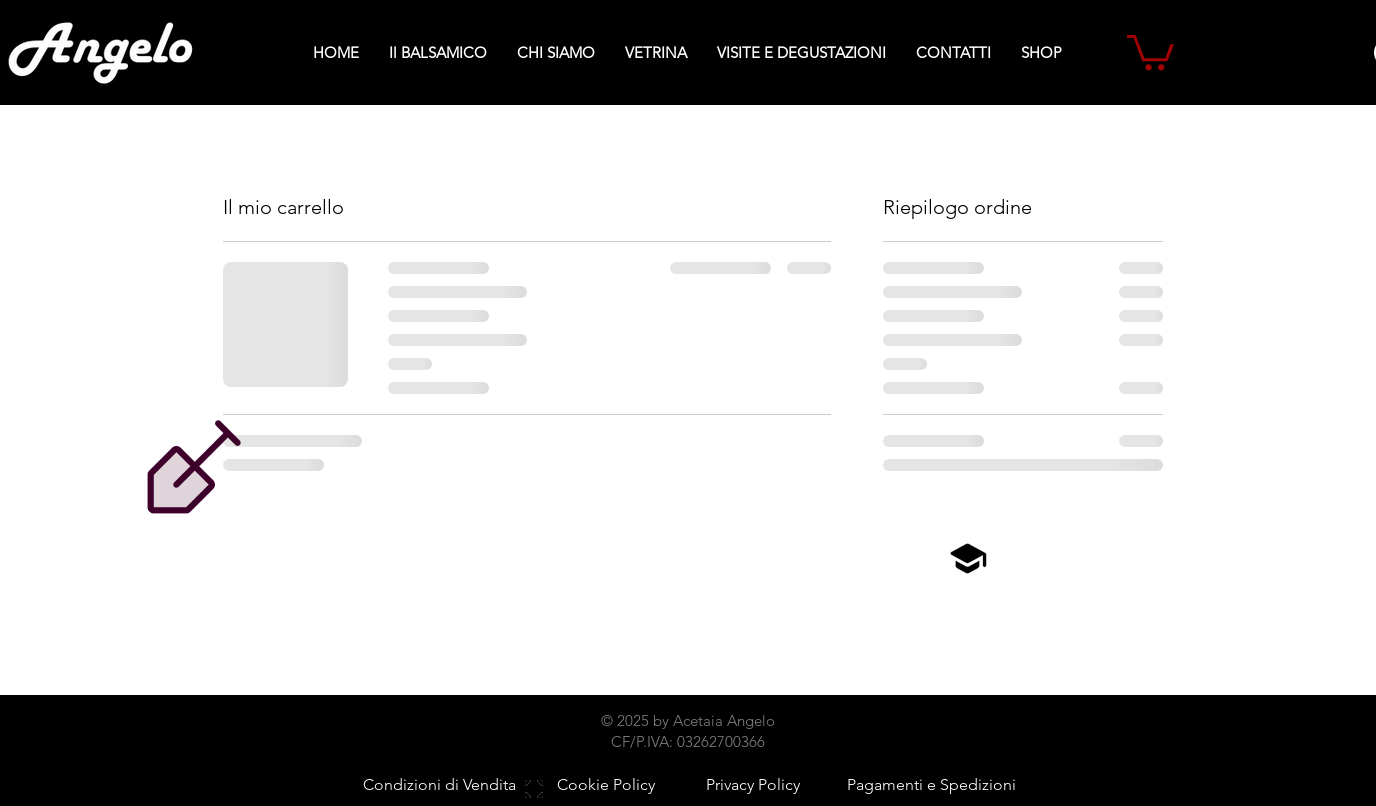 The image size is (1376, 806). Describe the element at coordinates (967, 558) in the screenshot. I see `access education or school-related features` at that location.